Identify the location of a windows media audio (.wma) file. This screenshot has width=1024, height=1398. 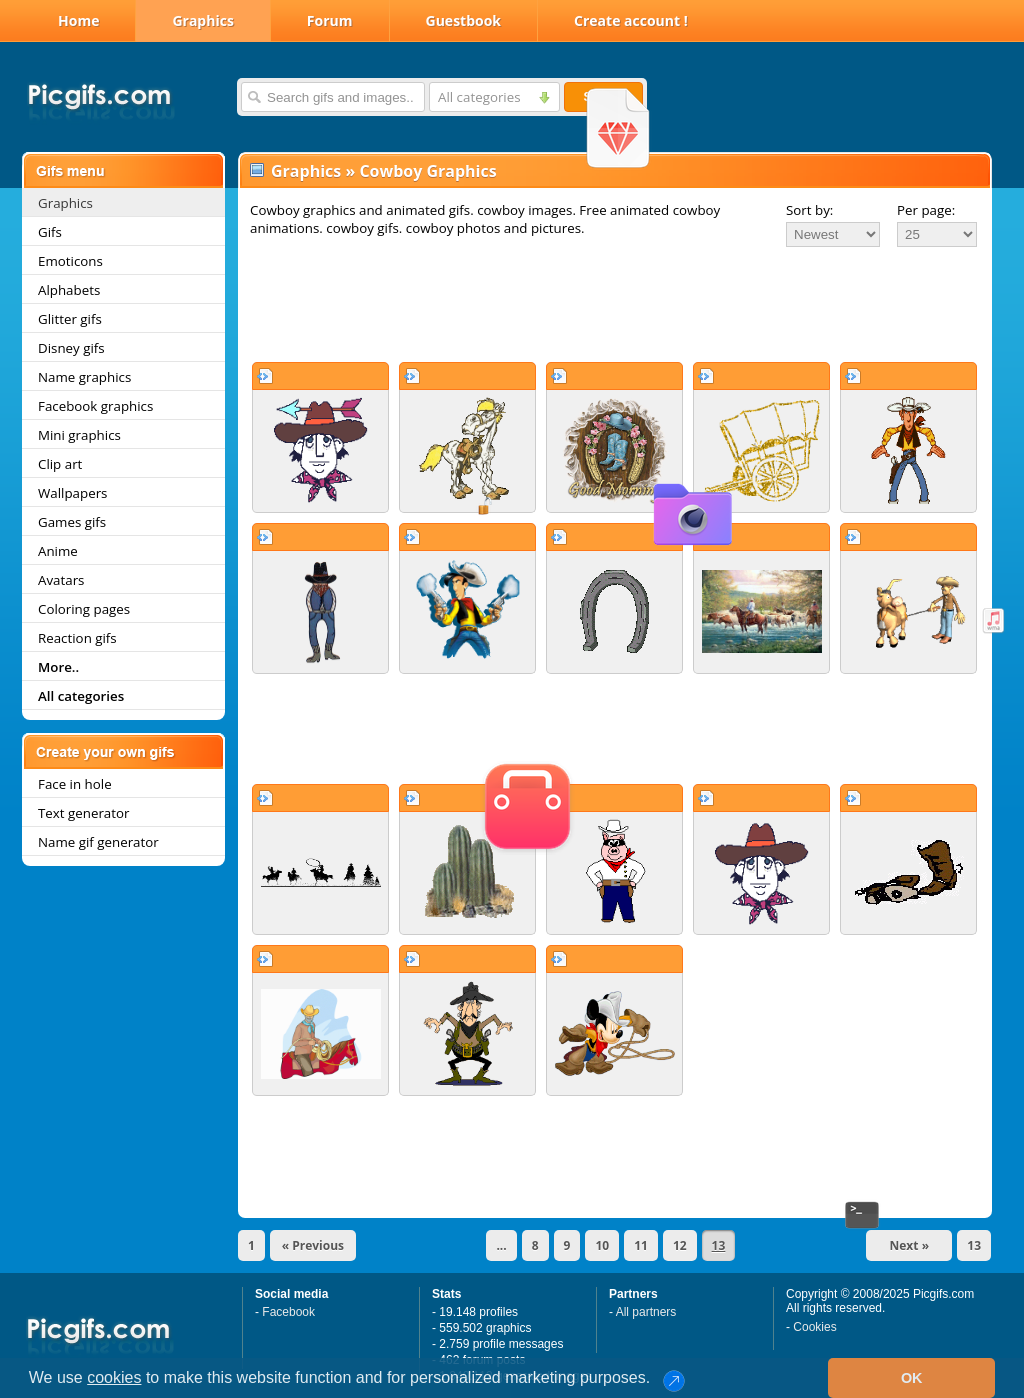
(993, 620).